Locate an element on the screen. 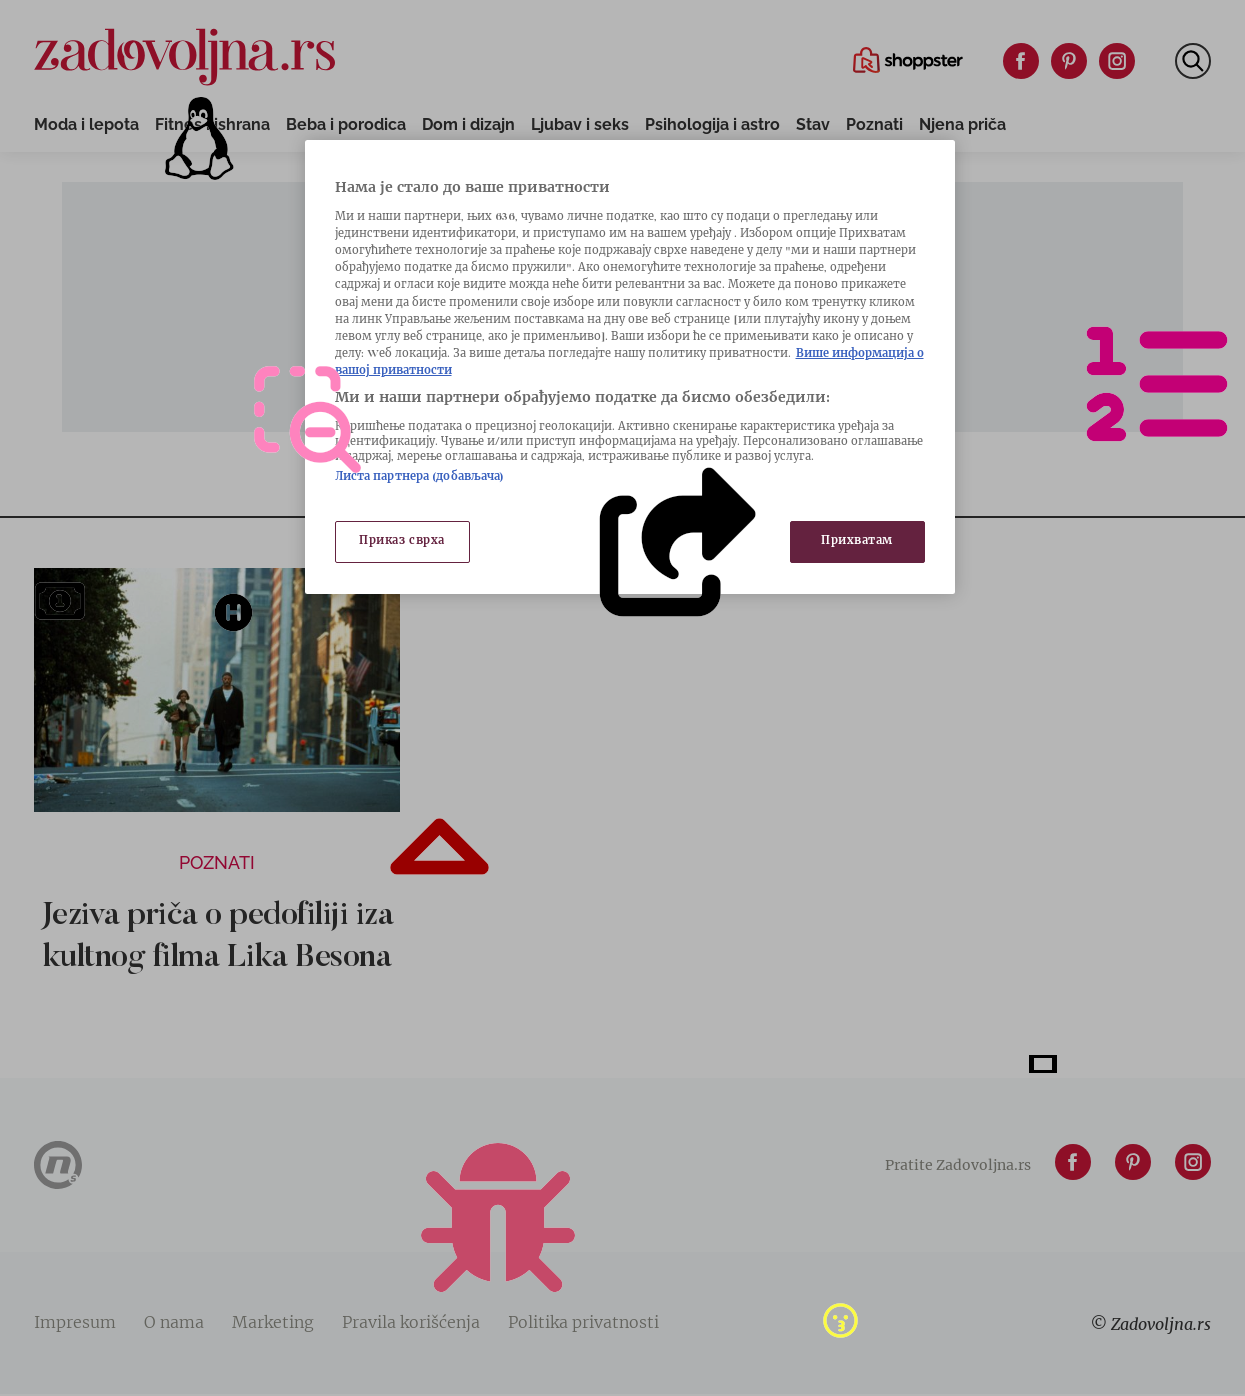  view payment or billing information is located at coordinates (60, 601).